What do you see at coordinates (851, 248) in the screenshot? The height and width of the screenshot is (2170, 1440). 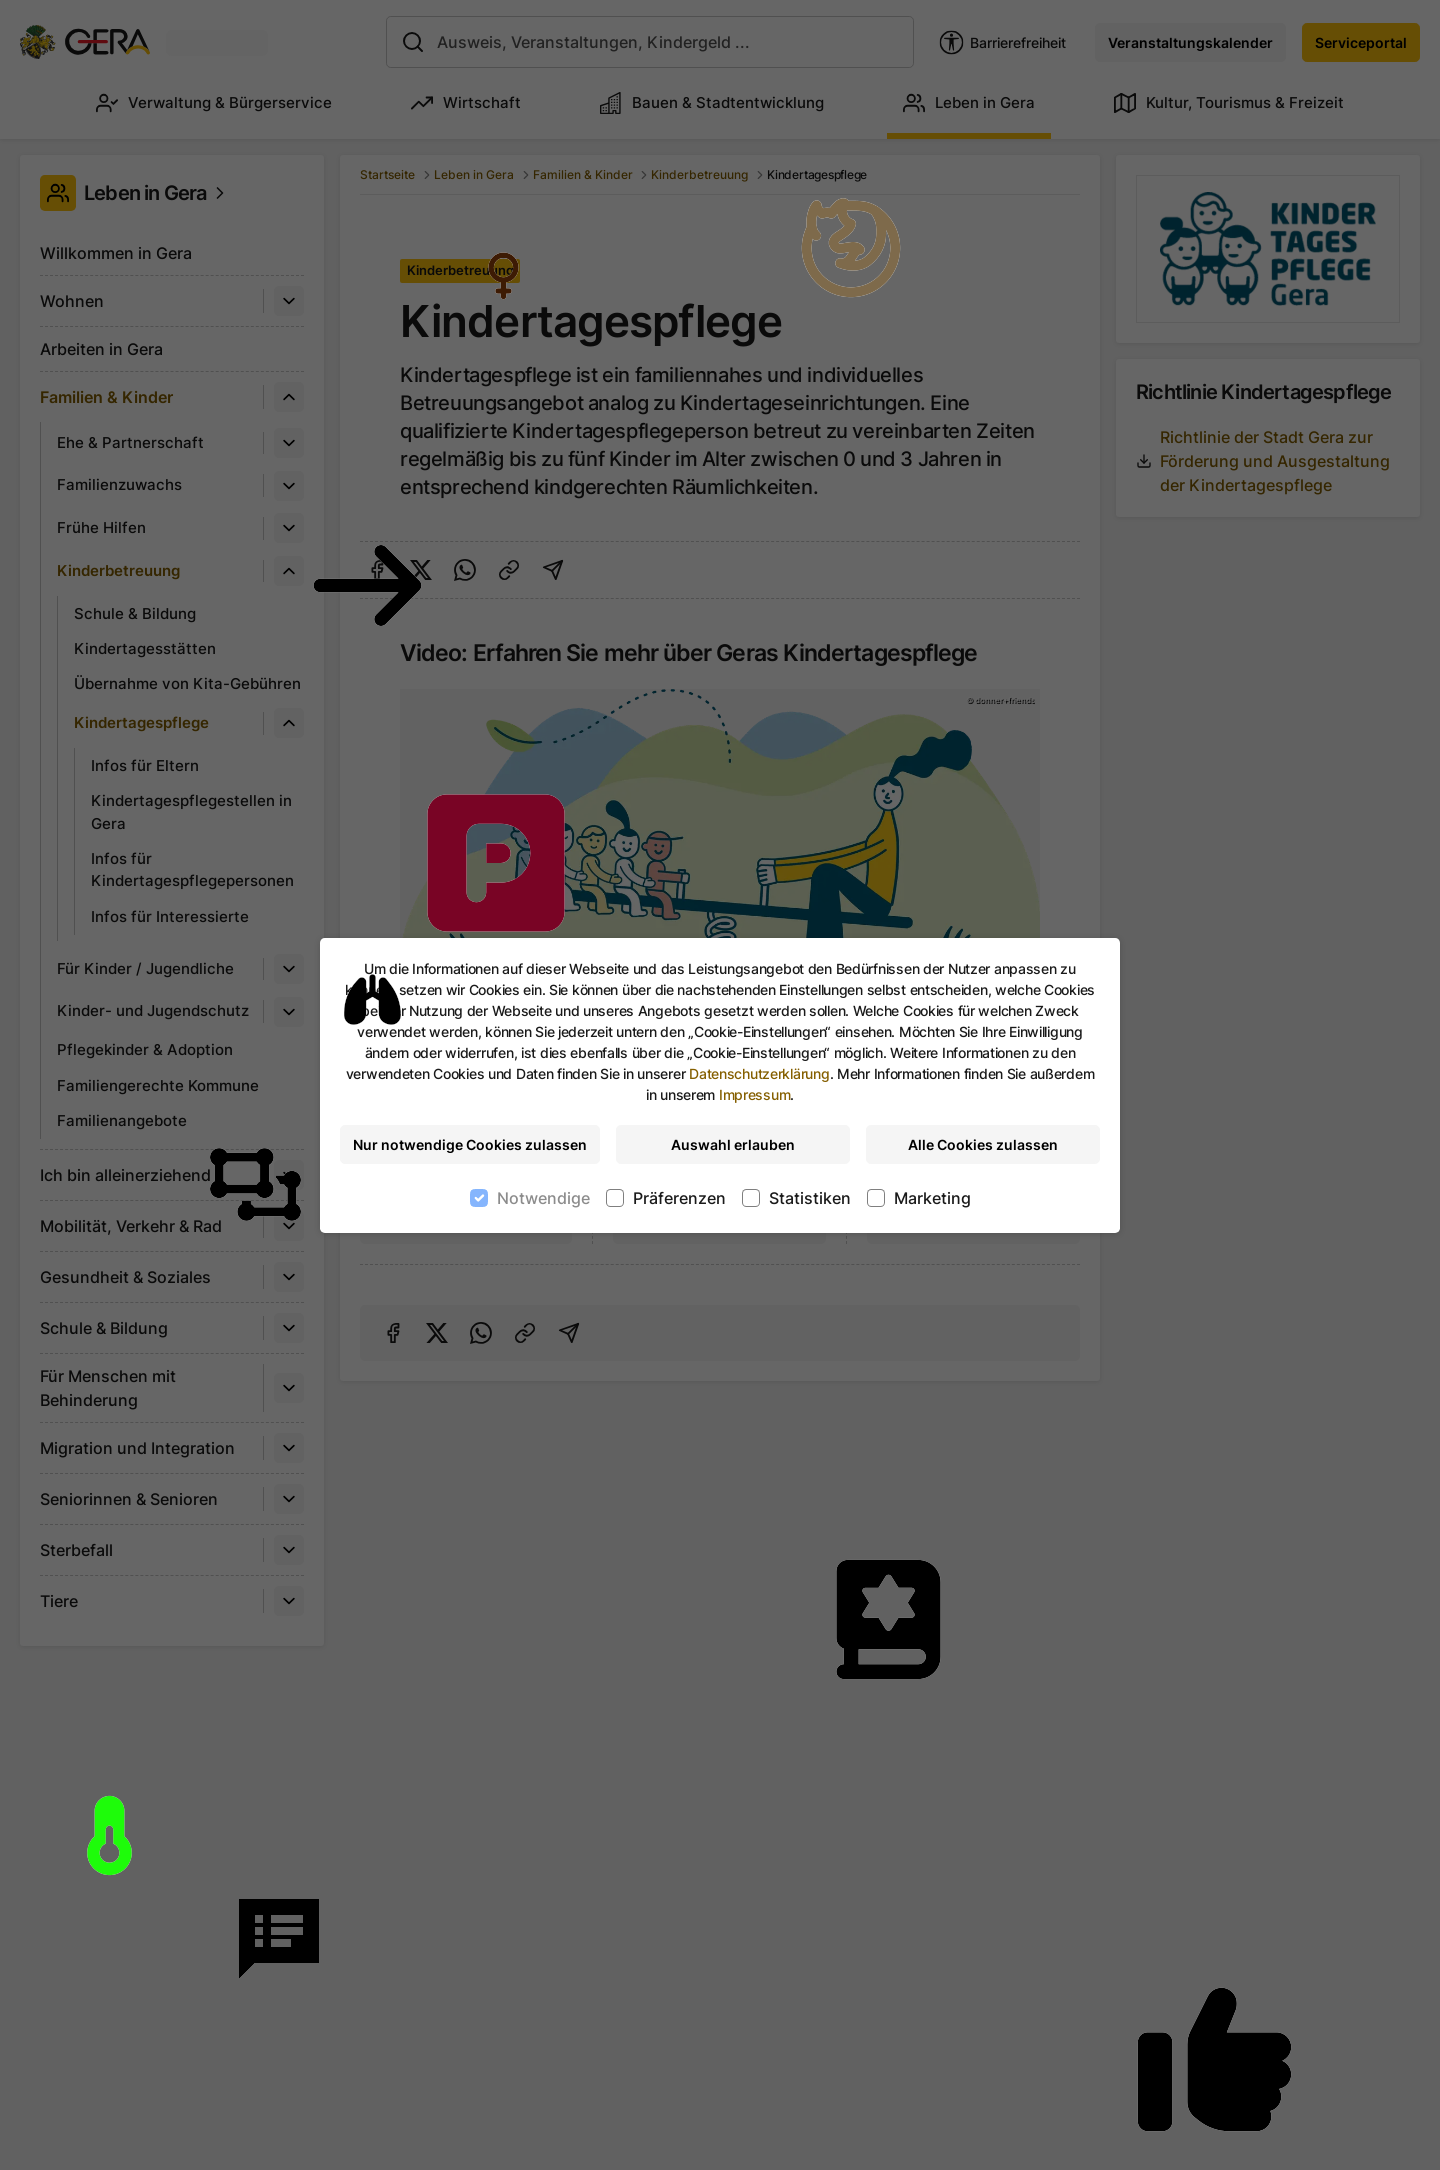 I see `open link in Firefox browser` at bounding box center [851, 248].